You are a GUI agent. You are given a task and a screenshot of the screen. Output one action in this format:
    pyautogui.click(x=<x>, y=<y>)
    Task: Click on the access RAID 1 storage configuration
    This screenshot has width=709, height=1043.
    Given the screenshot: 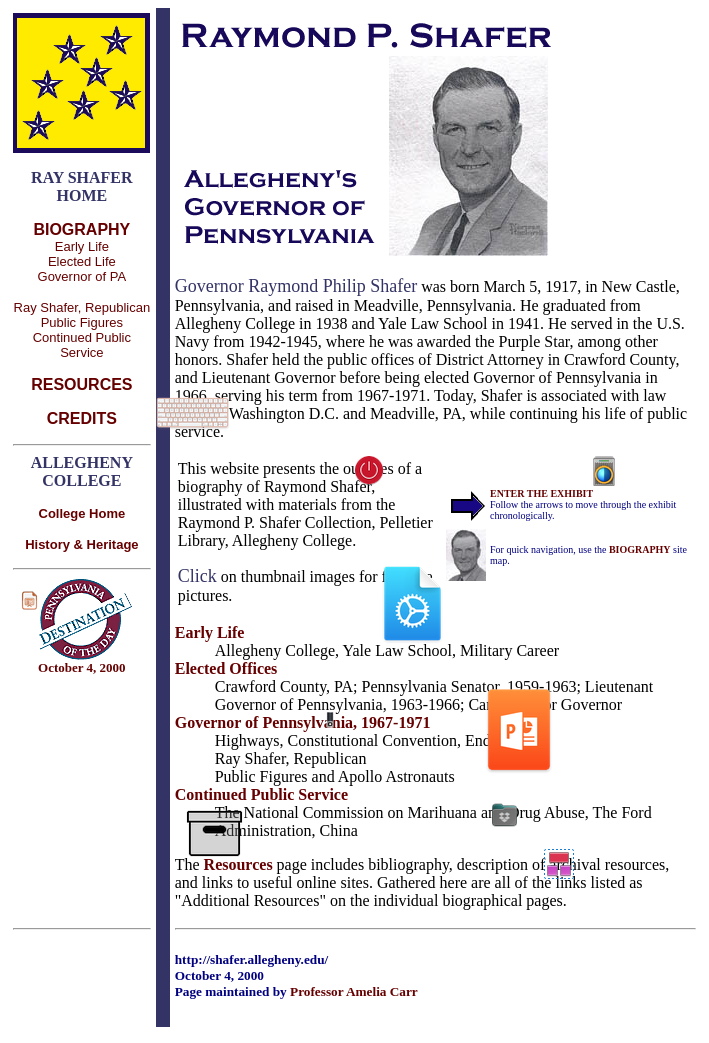 What is the action you would take?
    pyautogui.click(x=604, y=471)
    